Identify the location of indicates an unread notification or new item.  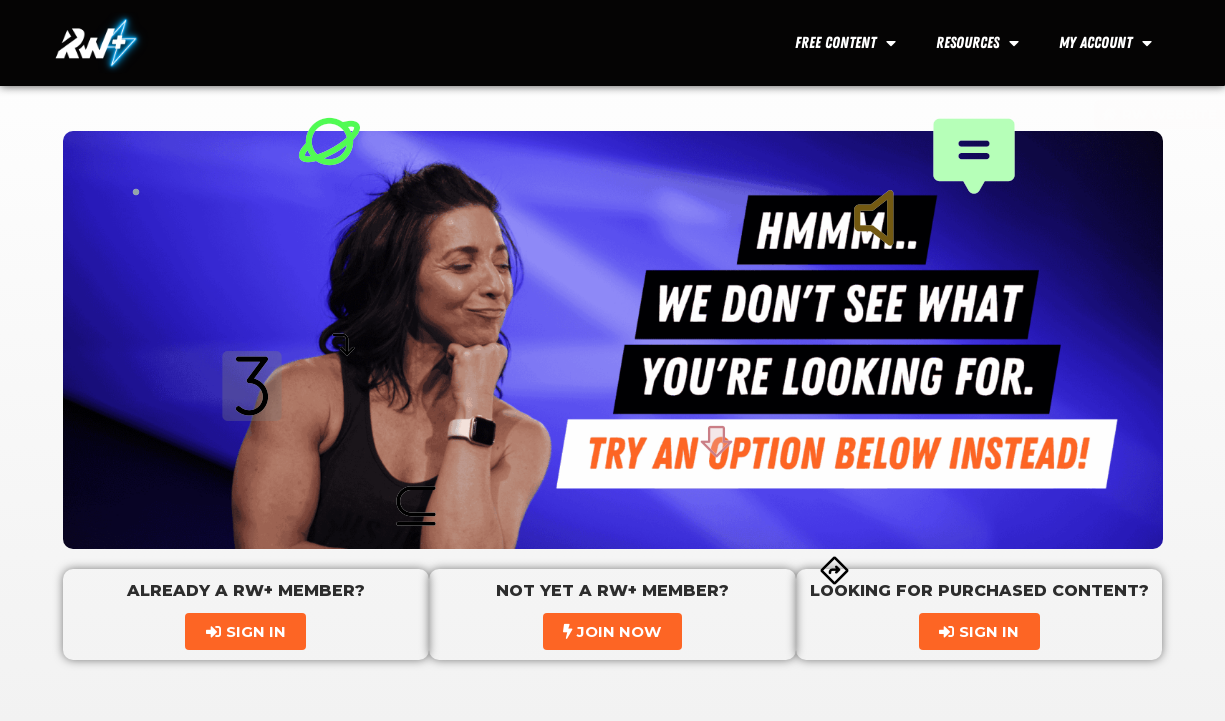
(136, 192).